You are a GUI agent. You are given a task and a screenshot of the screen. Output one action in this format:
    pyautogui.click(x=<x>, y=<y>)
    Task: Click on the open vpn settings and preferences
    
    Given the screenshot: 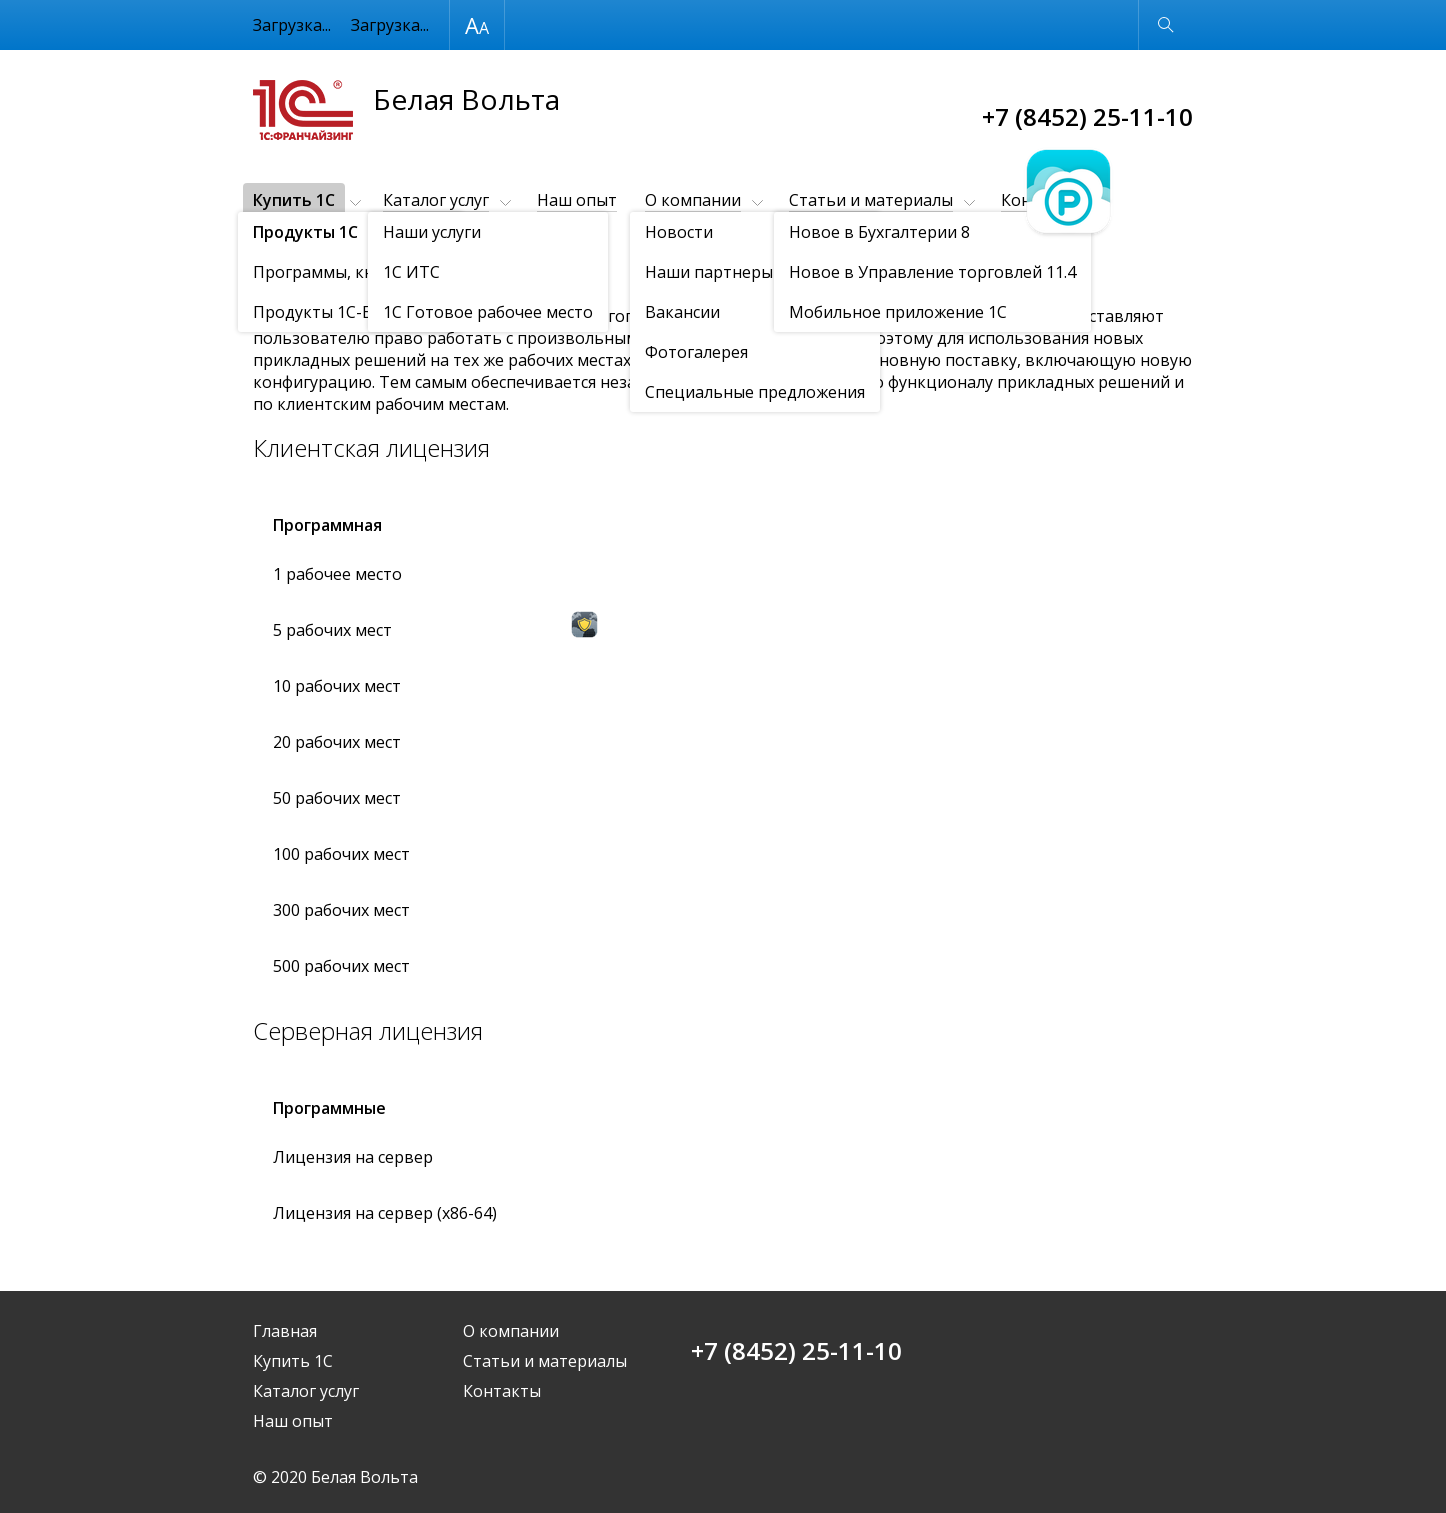 What is the action you would take?
    pyautogui.click(x=584, y=624)
    